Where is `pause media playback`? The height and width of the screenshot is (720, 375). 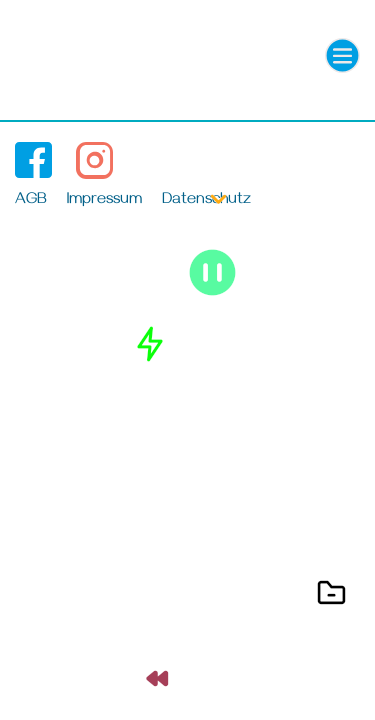
pause media playback is located at coordinates (212, 272).